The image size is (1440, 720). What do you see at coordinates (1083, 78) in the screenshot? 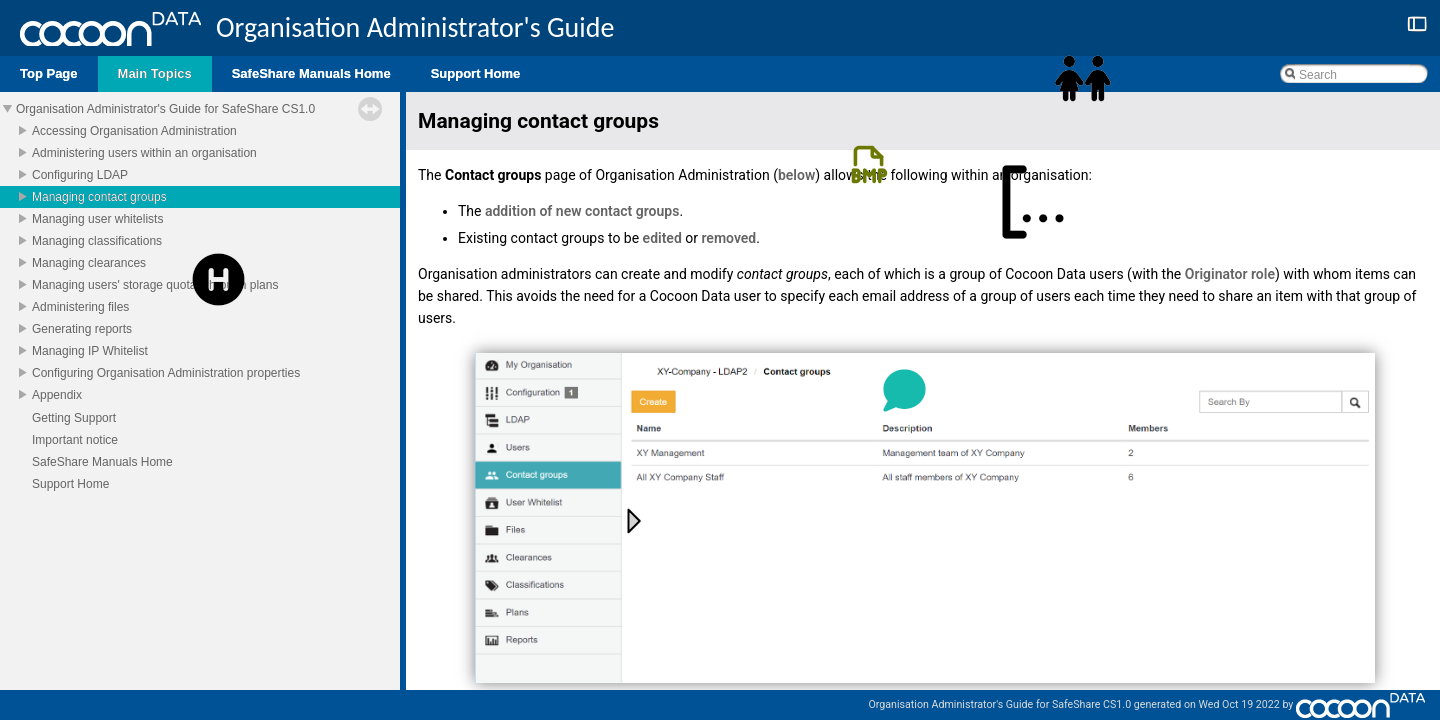
I see `indicates child-friendly or family content` at bounding box center [1083, 78].